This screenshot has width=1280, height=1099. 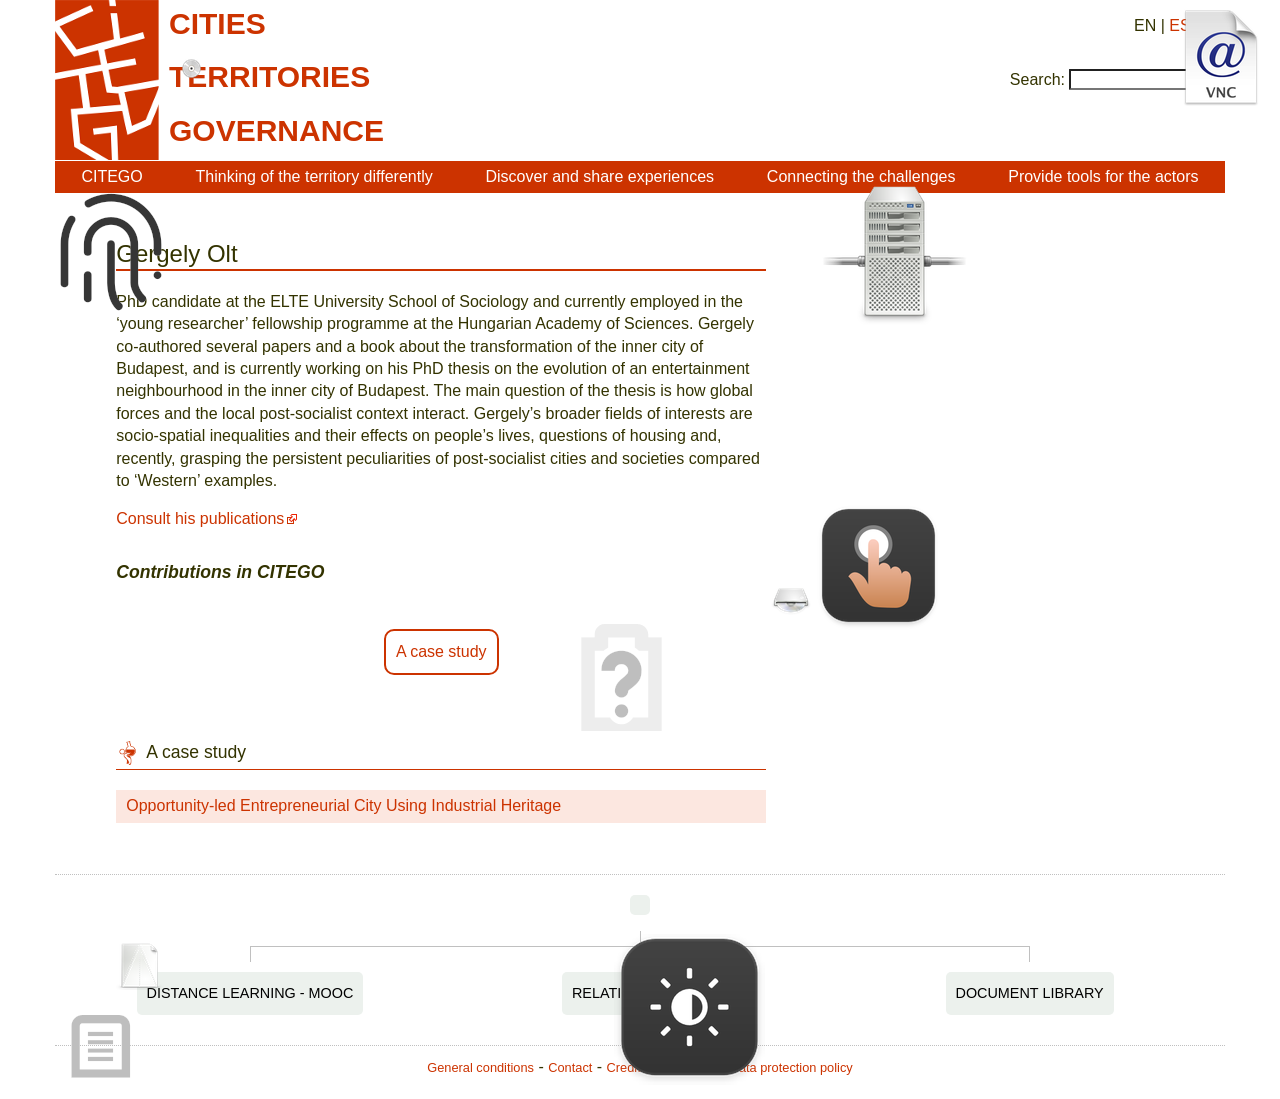 What do you see at coordinates (100, 1048) in the screenshot?
I see `access multi-disk or RAID storage drive` at bounding box center [100, 1048].